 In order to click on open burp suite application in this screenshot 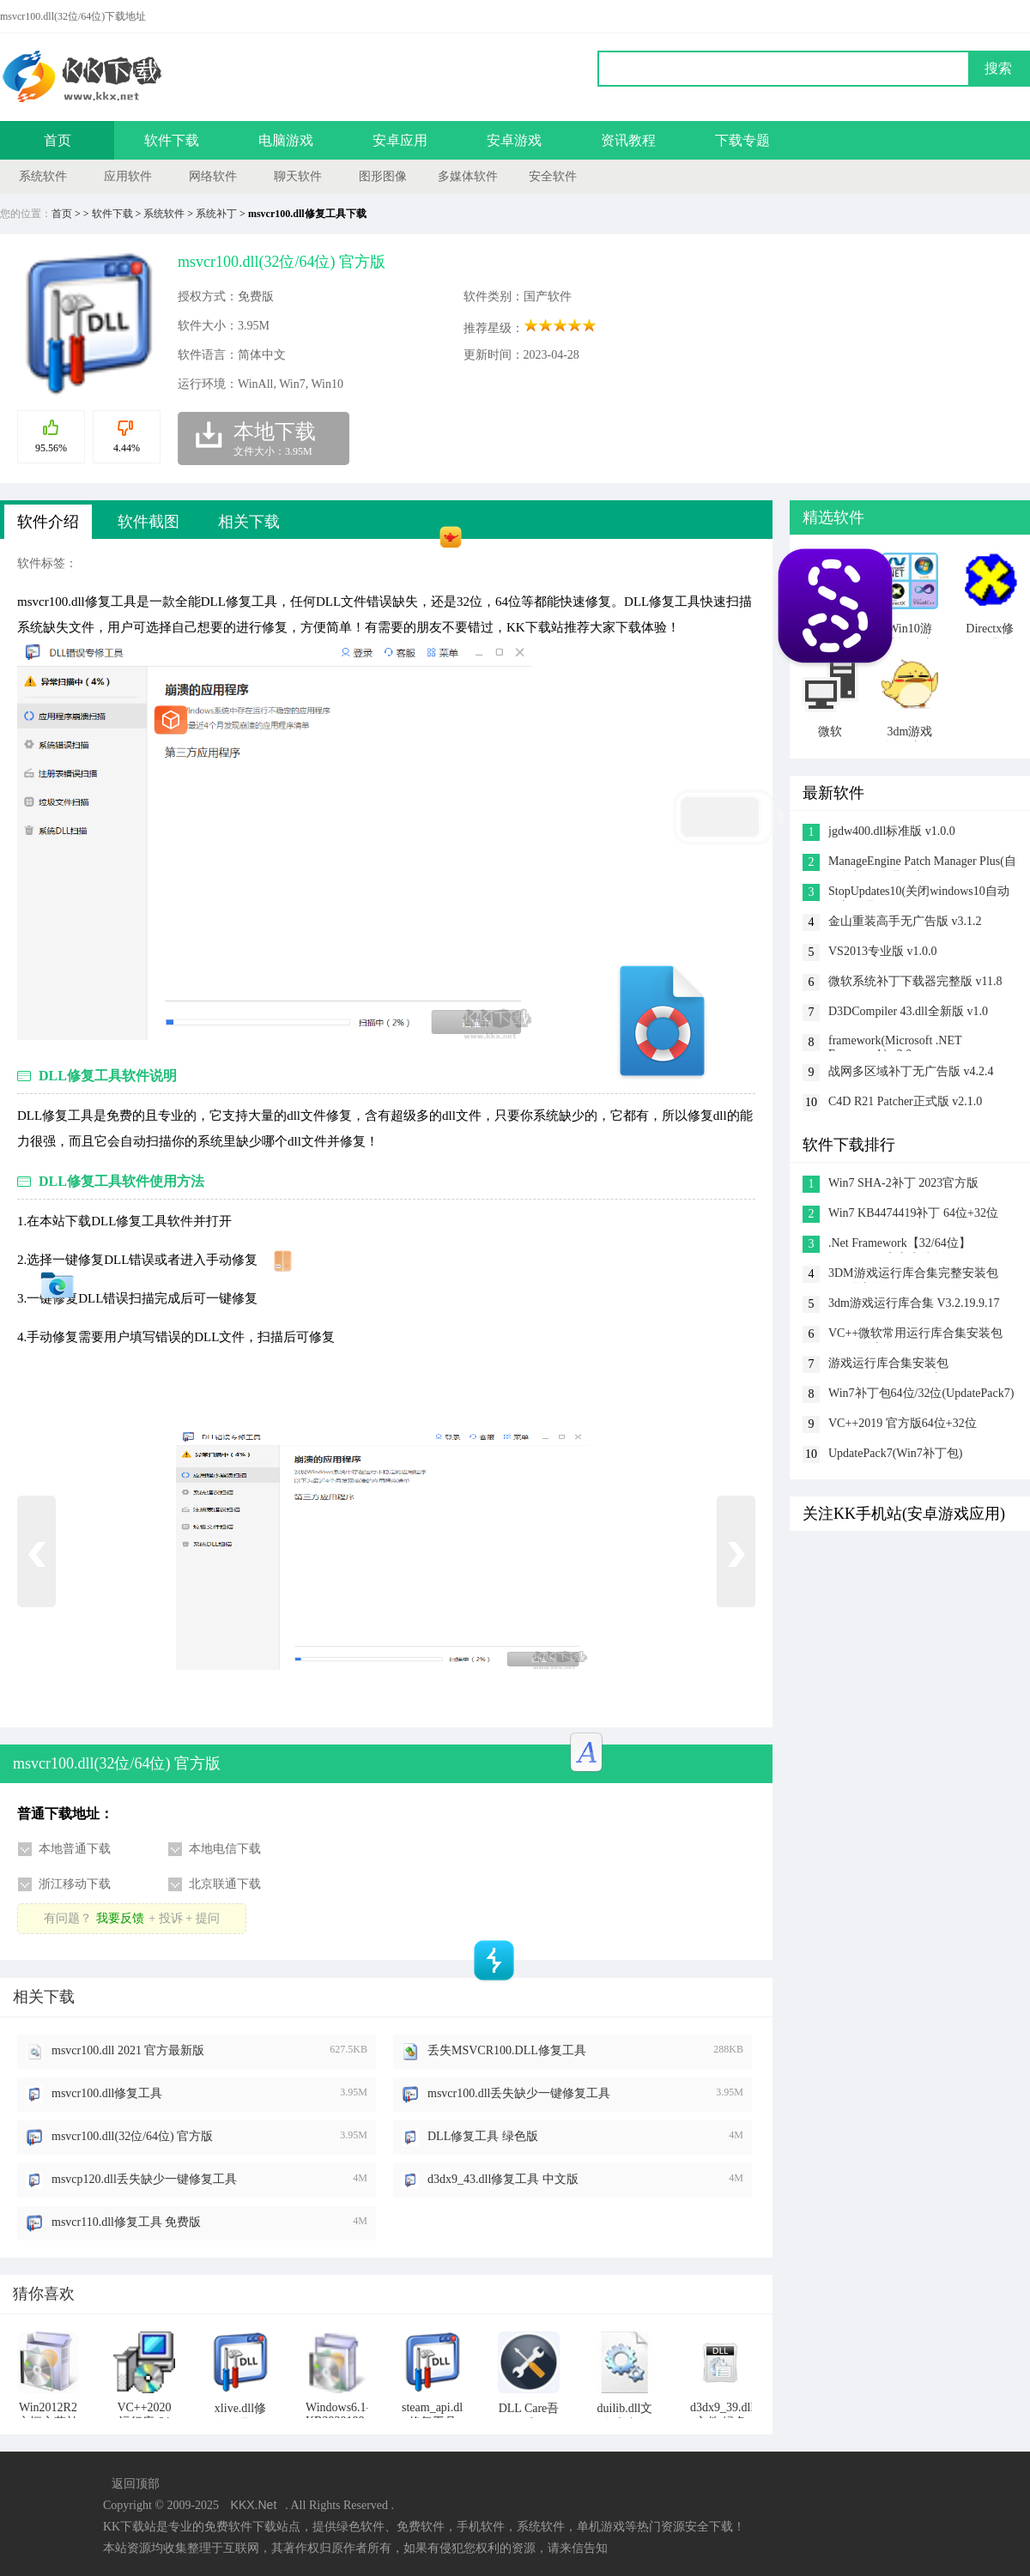, I will do `click(494, 1960)`.